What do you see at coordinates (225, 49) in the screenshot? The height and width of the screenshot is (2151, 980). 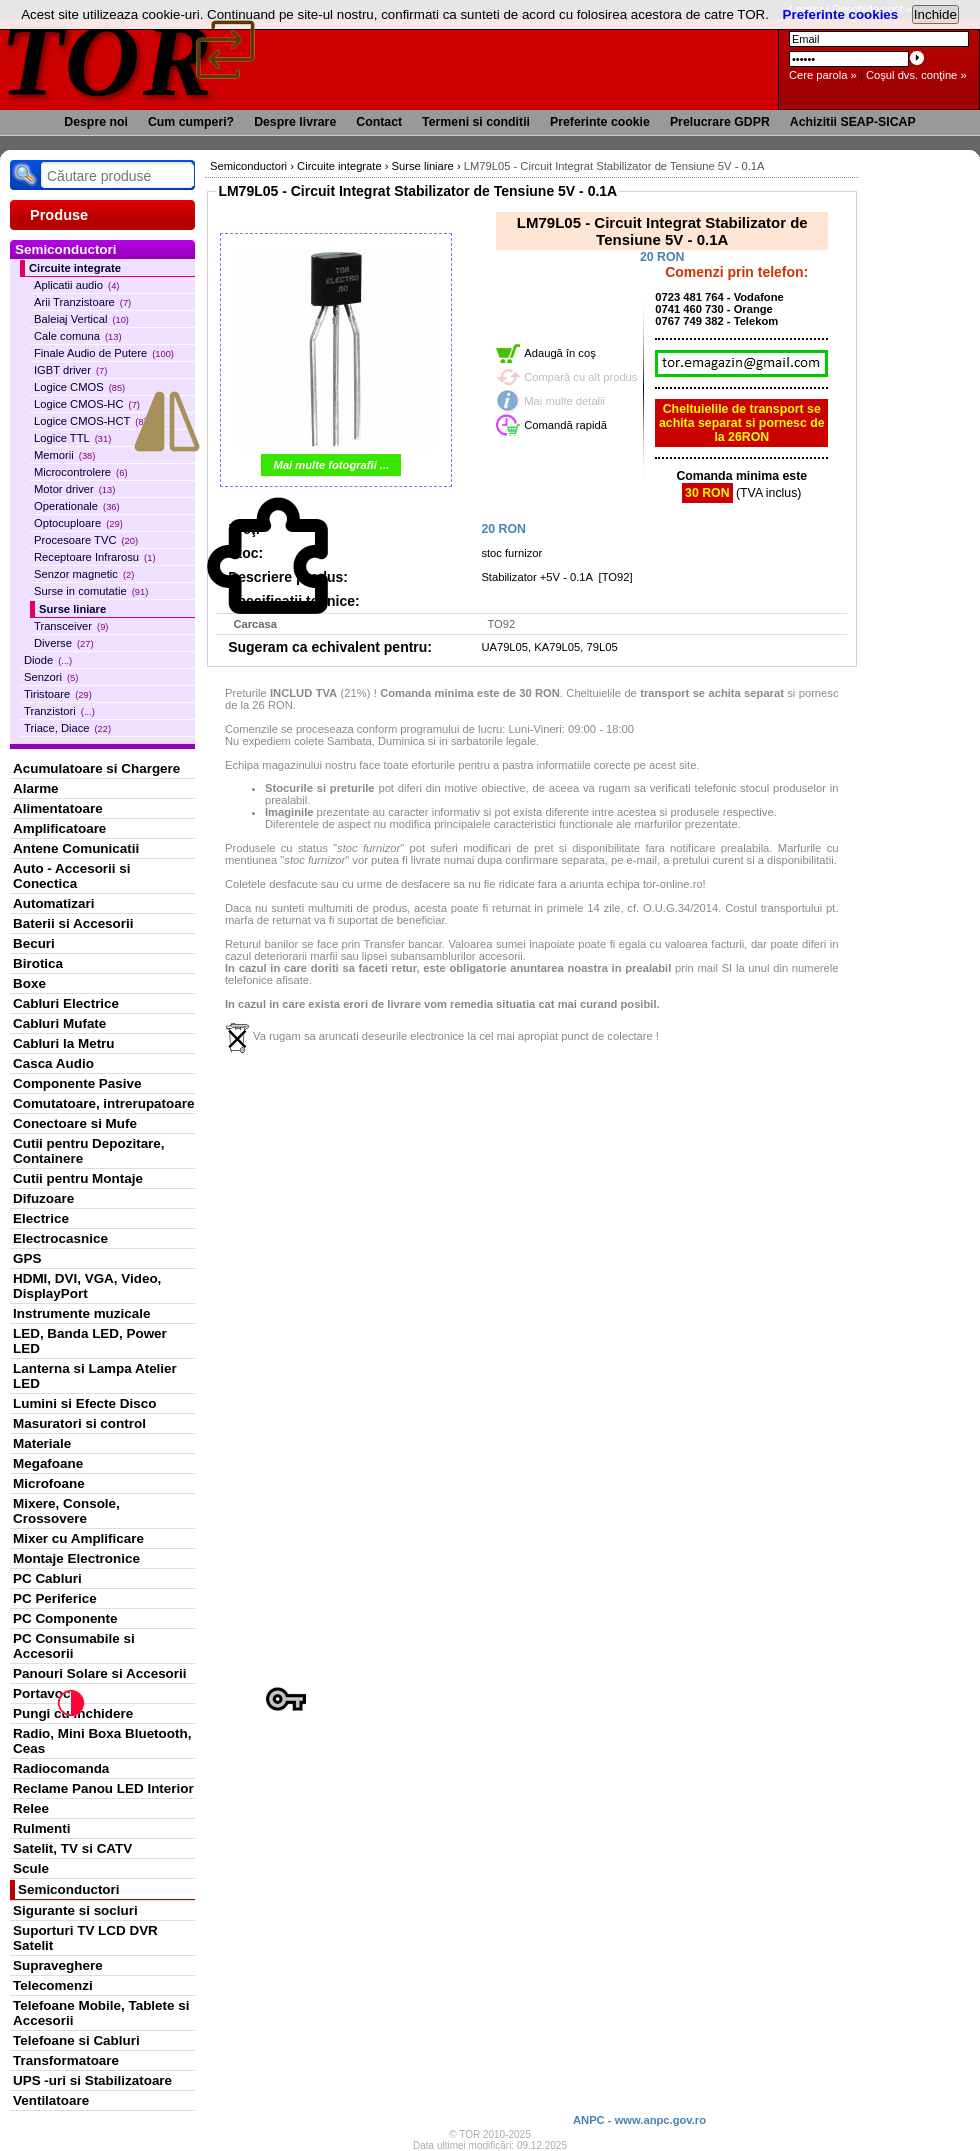 I see `swap or exchange items` at bounding box center [225, 49].